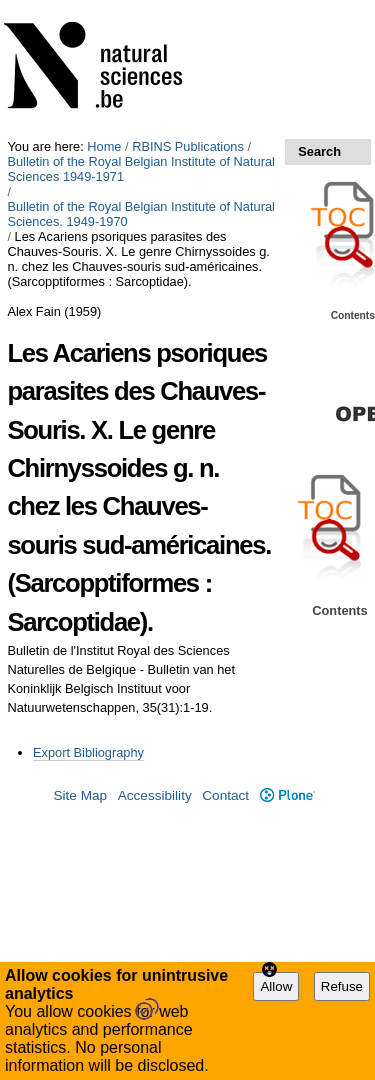 Image resolution: width=375 pixels, height=1080 pixels. Describe the element at coordinates (147, 1008) in the screenshot. I see `view code coverage status` at that location.